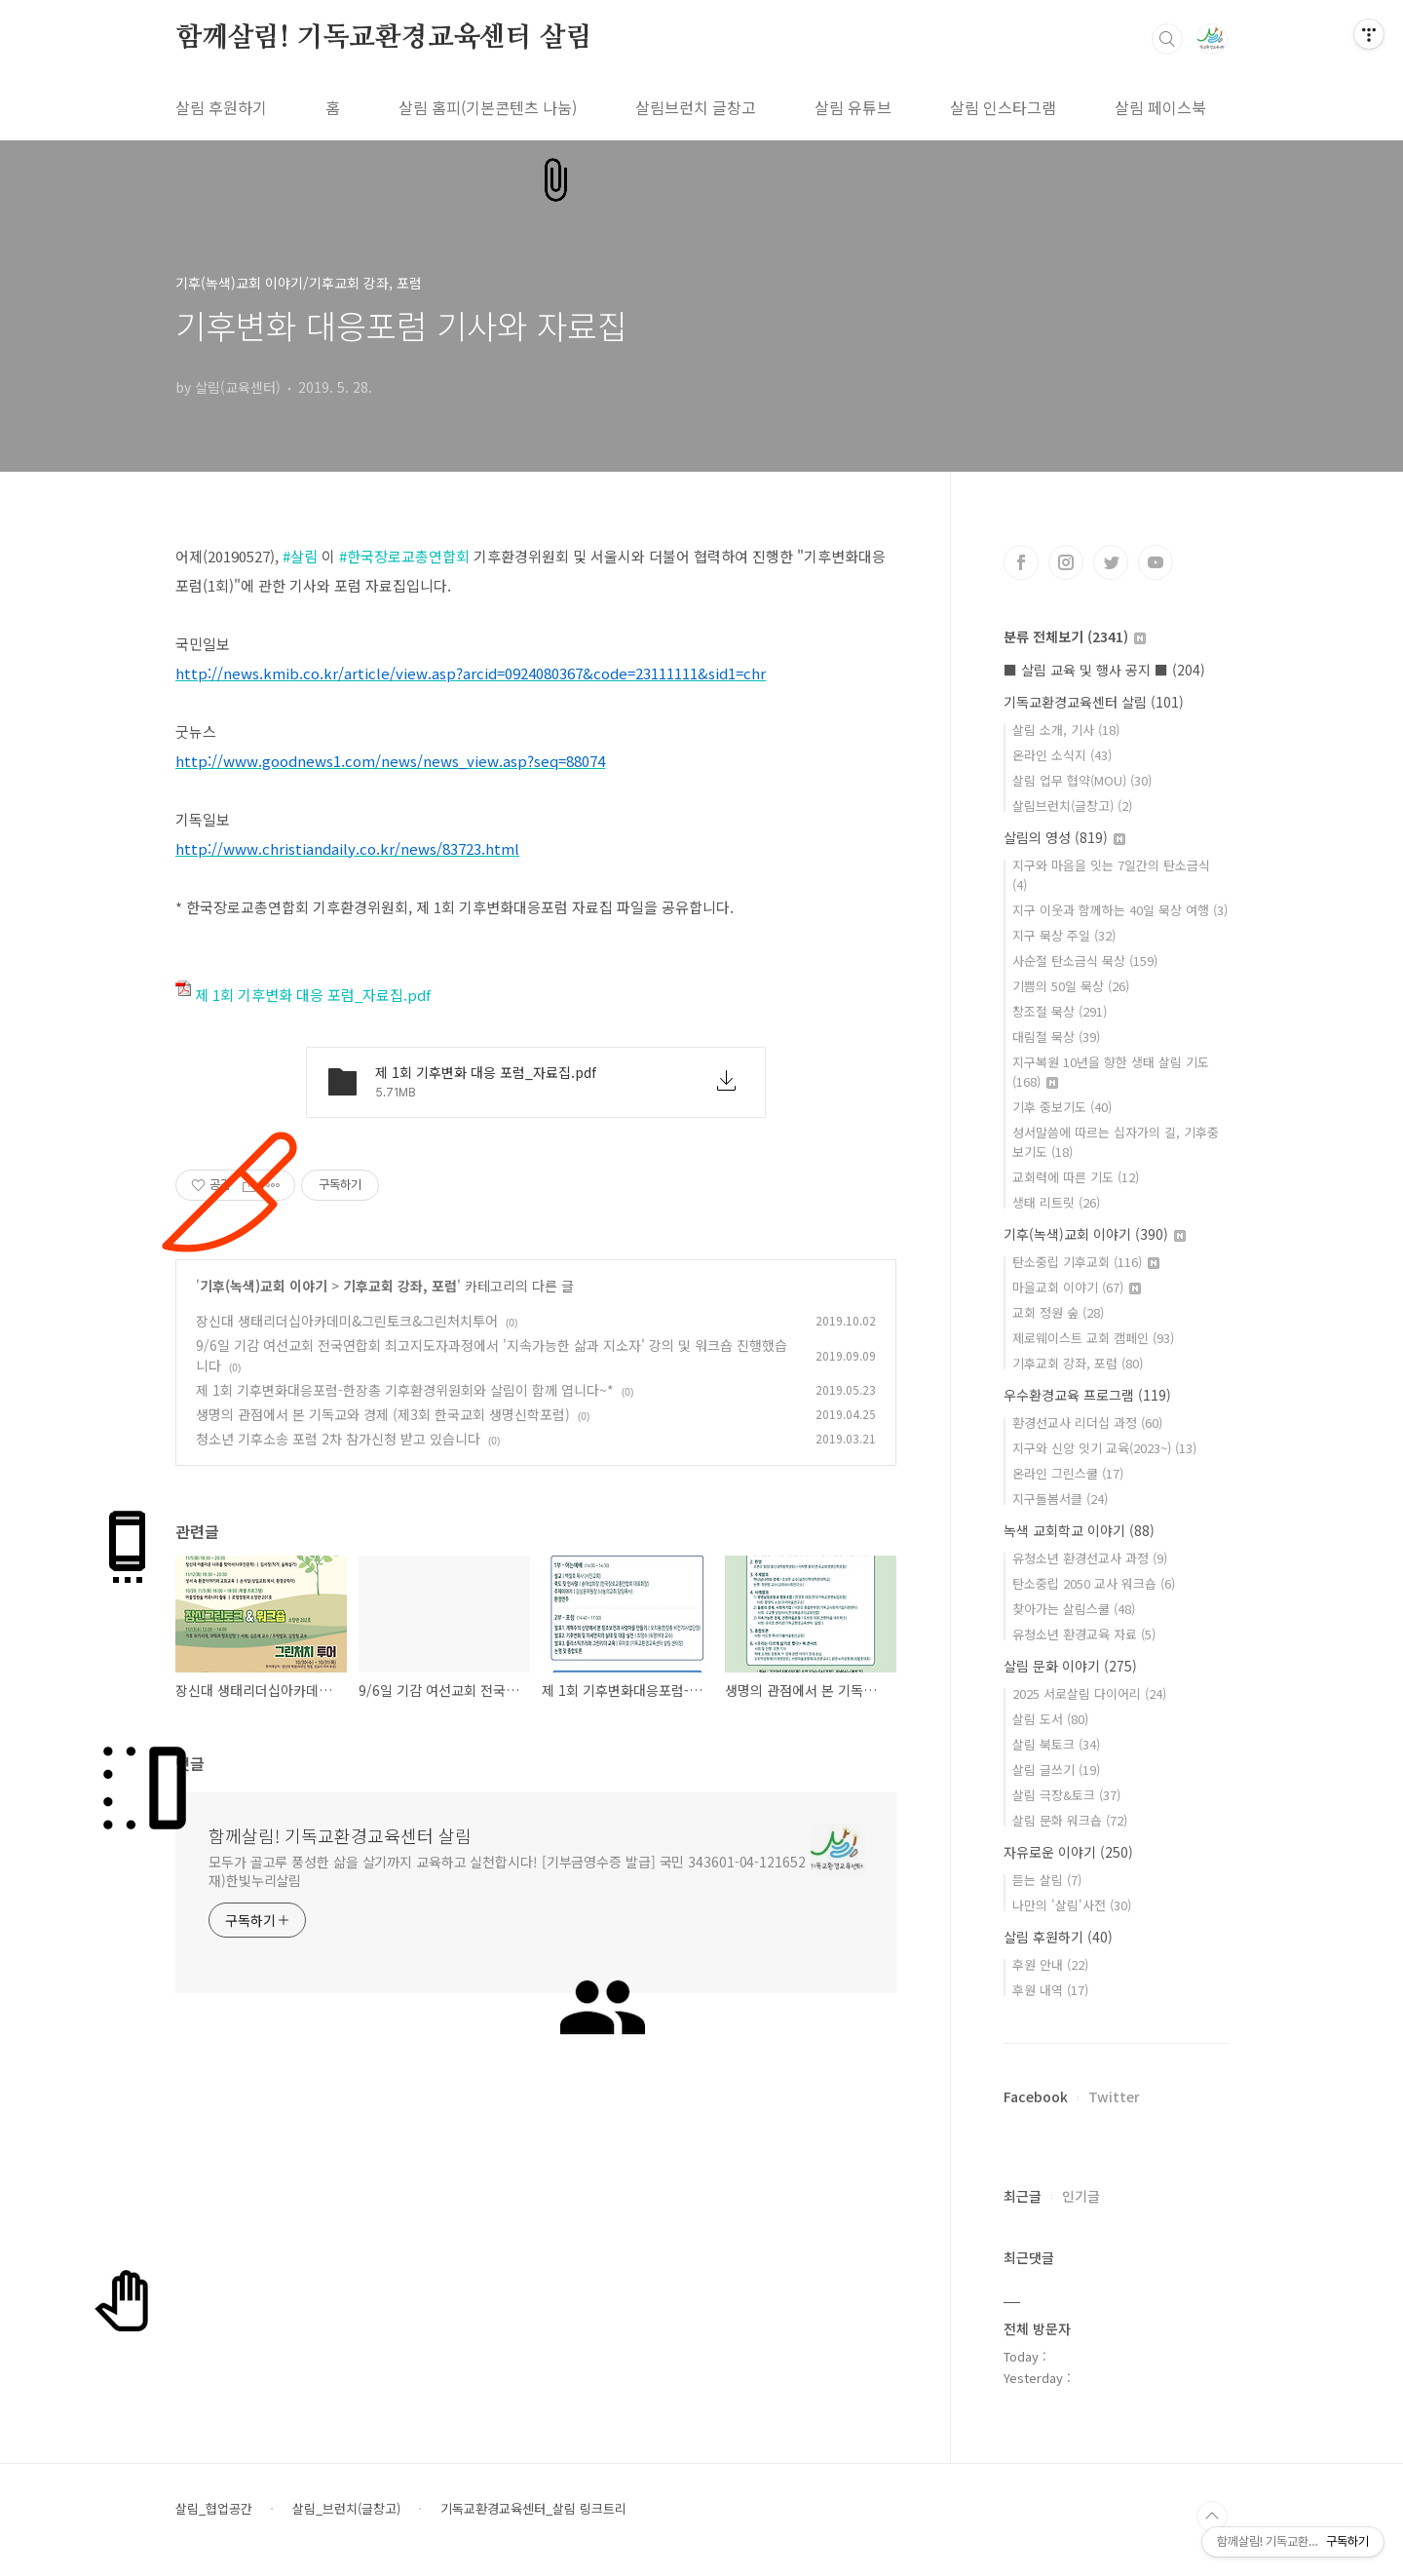 The image size is (1403, 2576). Describe the element at coordinates (554, 179) in the screenshot. I see `attach a file to your message` at that location.